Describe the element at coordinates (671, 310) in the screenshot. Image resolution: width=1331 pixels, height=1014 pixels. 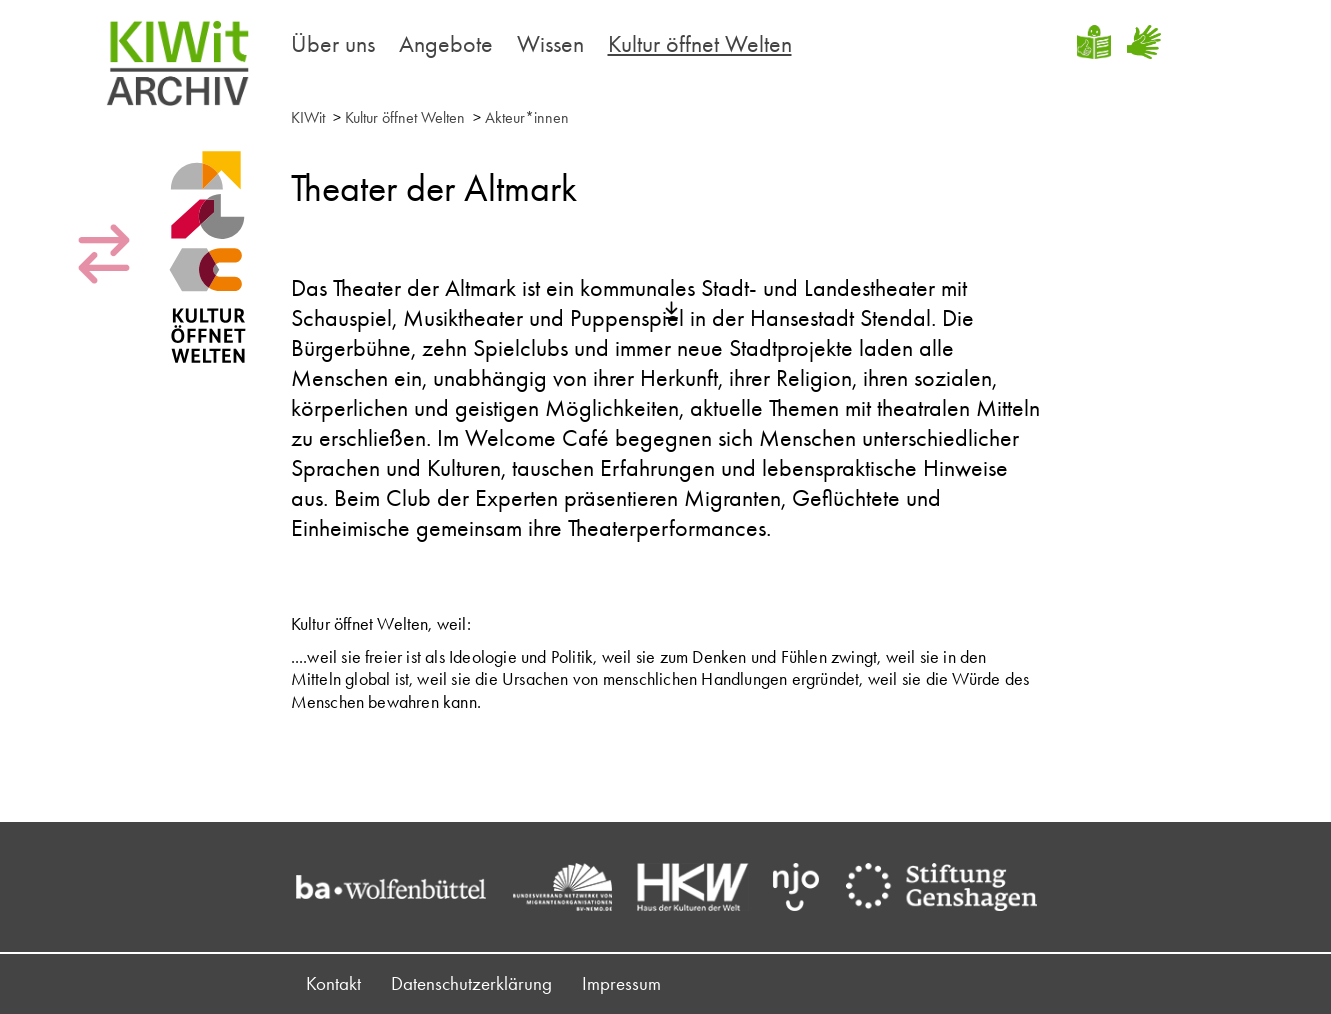
I see `move item to bottom of list` at that location.